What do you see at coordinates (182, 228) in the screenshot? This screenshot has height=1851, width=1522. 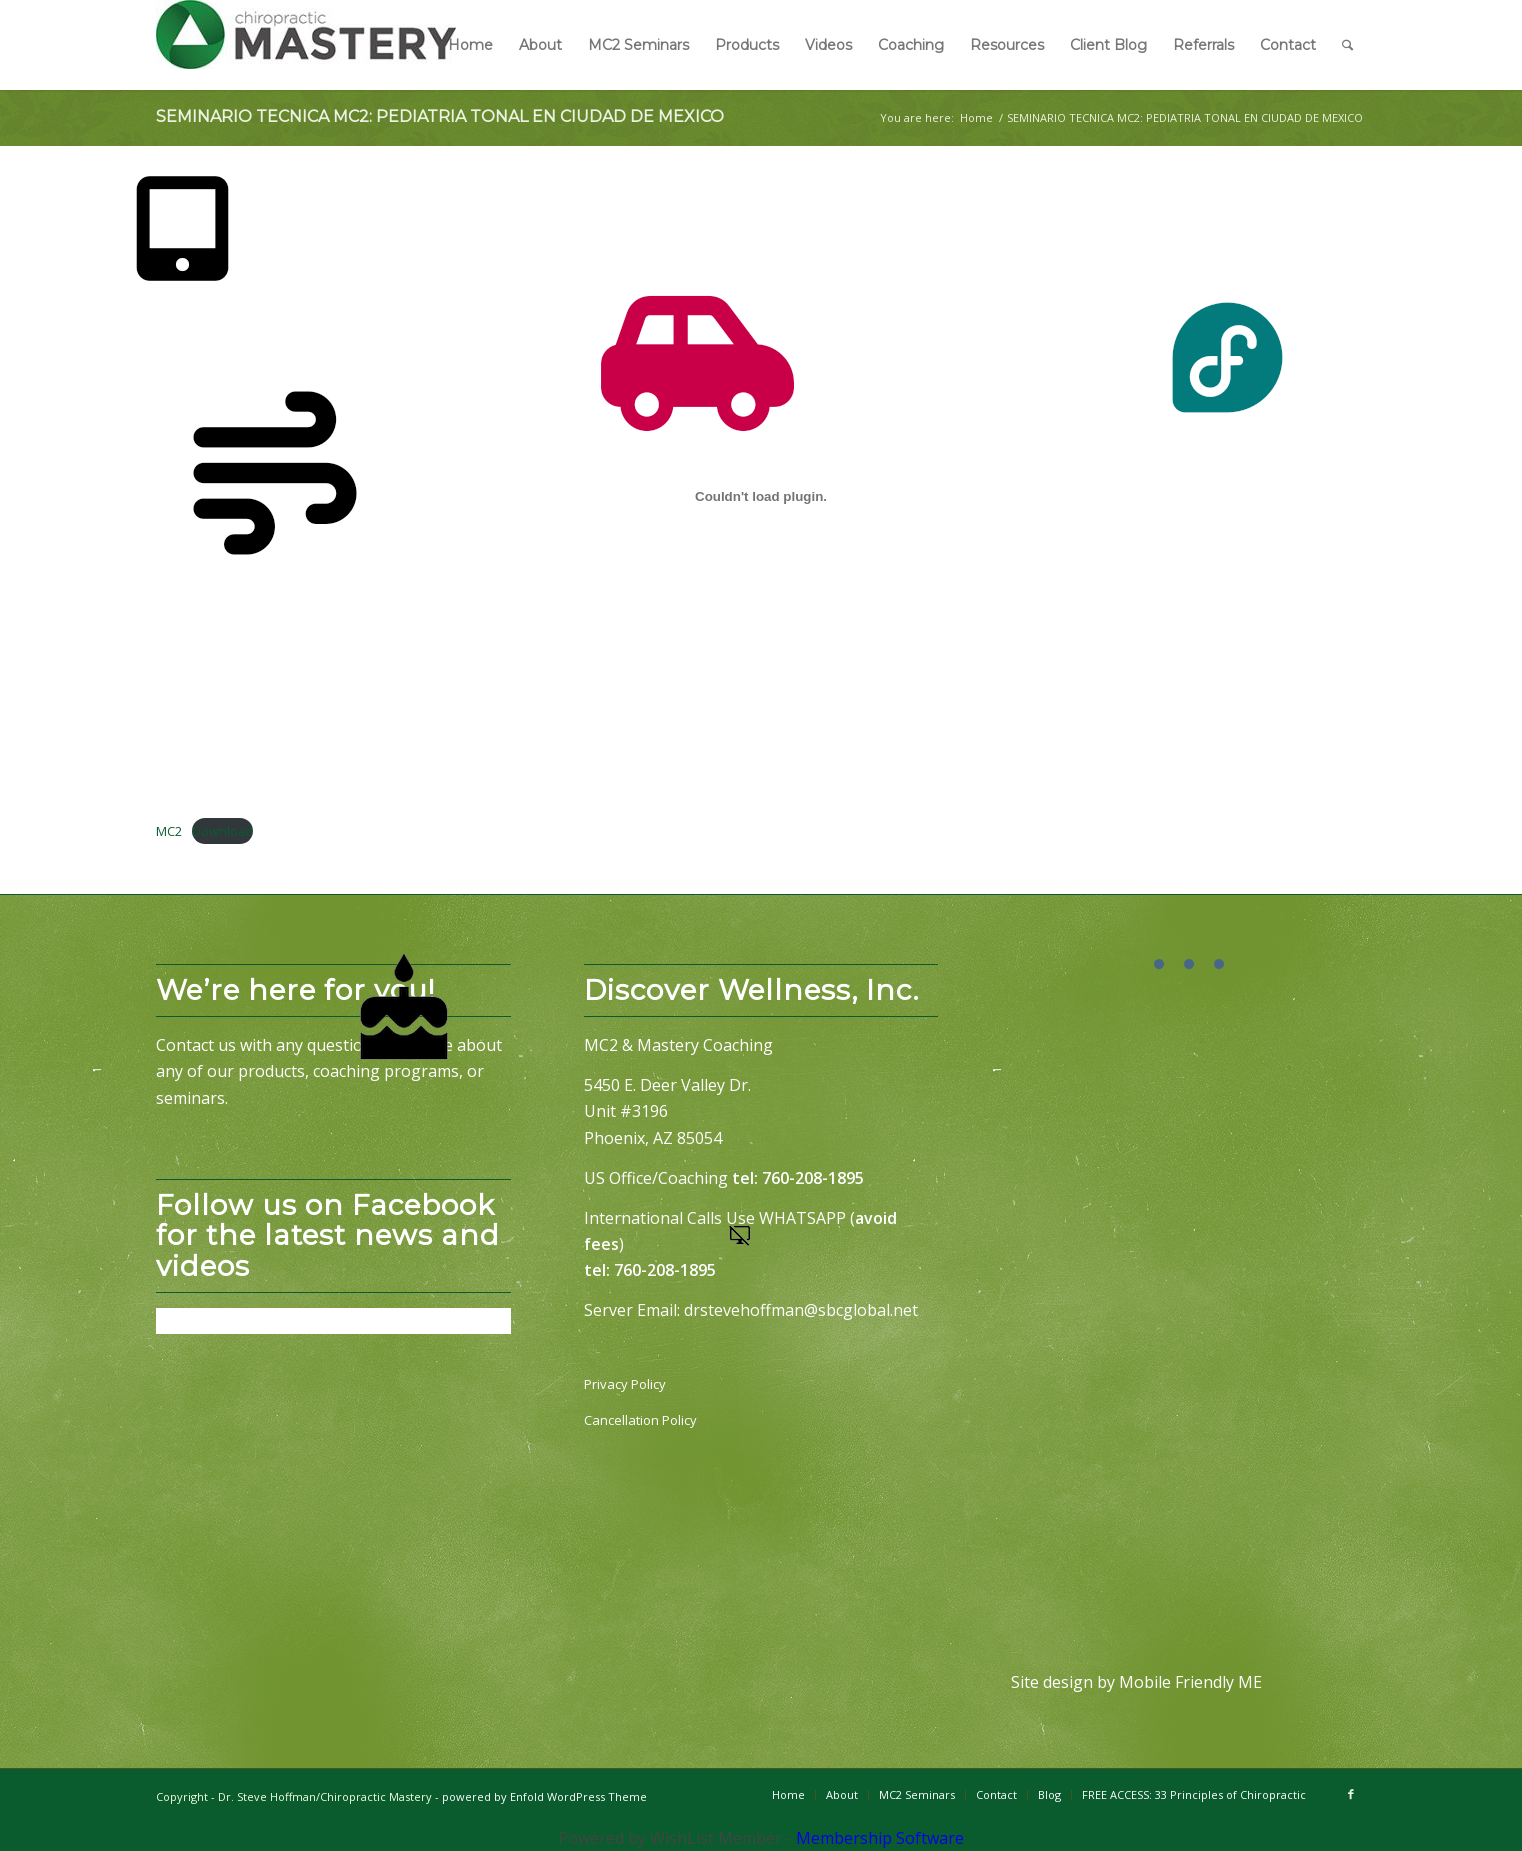 I see `switch to tablet view or layout` at bounding box center [182, 228].